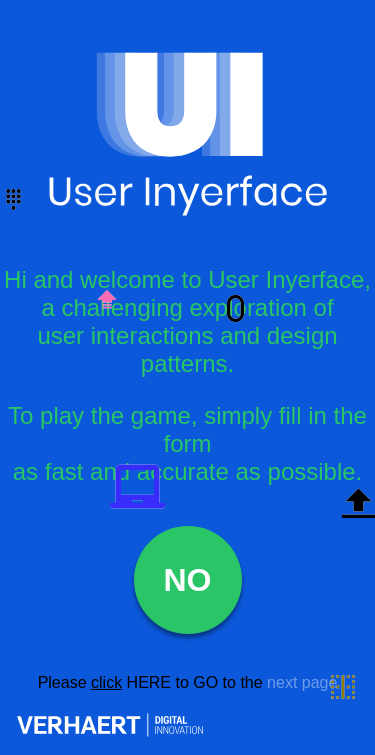 Image resolution: width=375 pixels, height=755 pixels. Describe the element at coordinates (107, 300) in the screenshot. I see `upload file or content` at that location.